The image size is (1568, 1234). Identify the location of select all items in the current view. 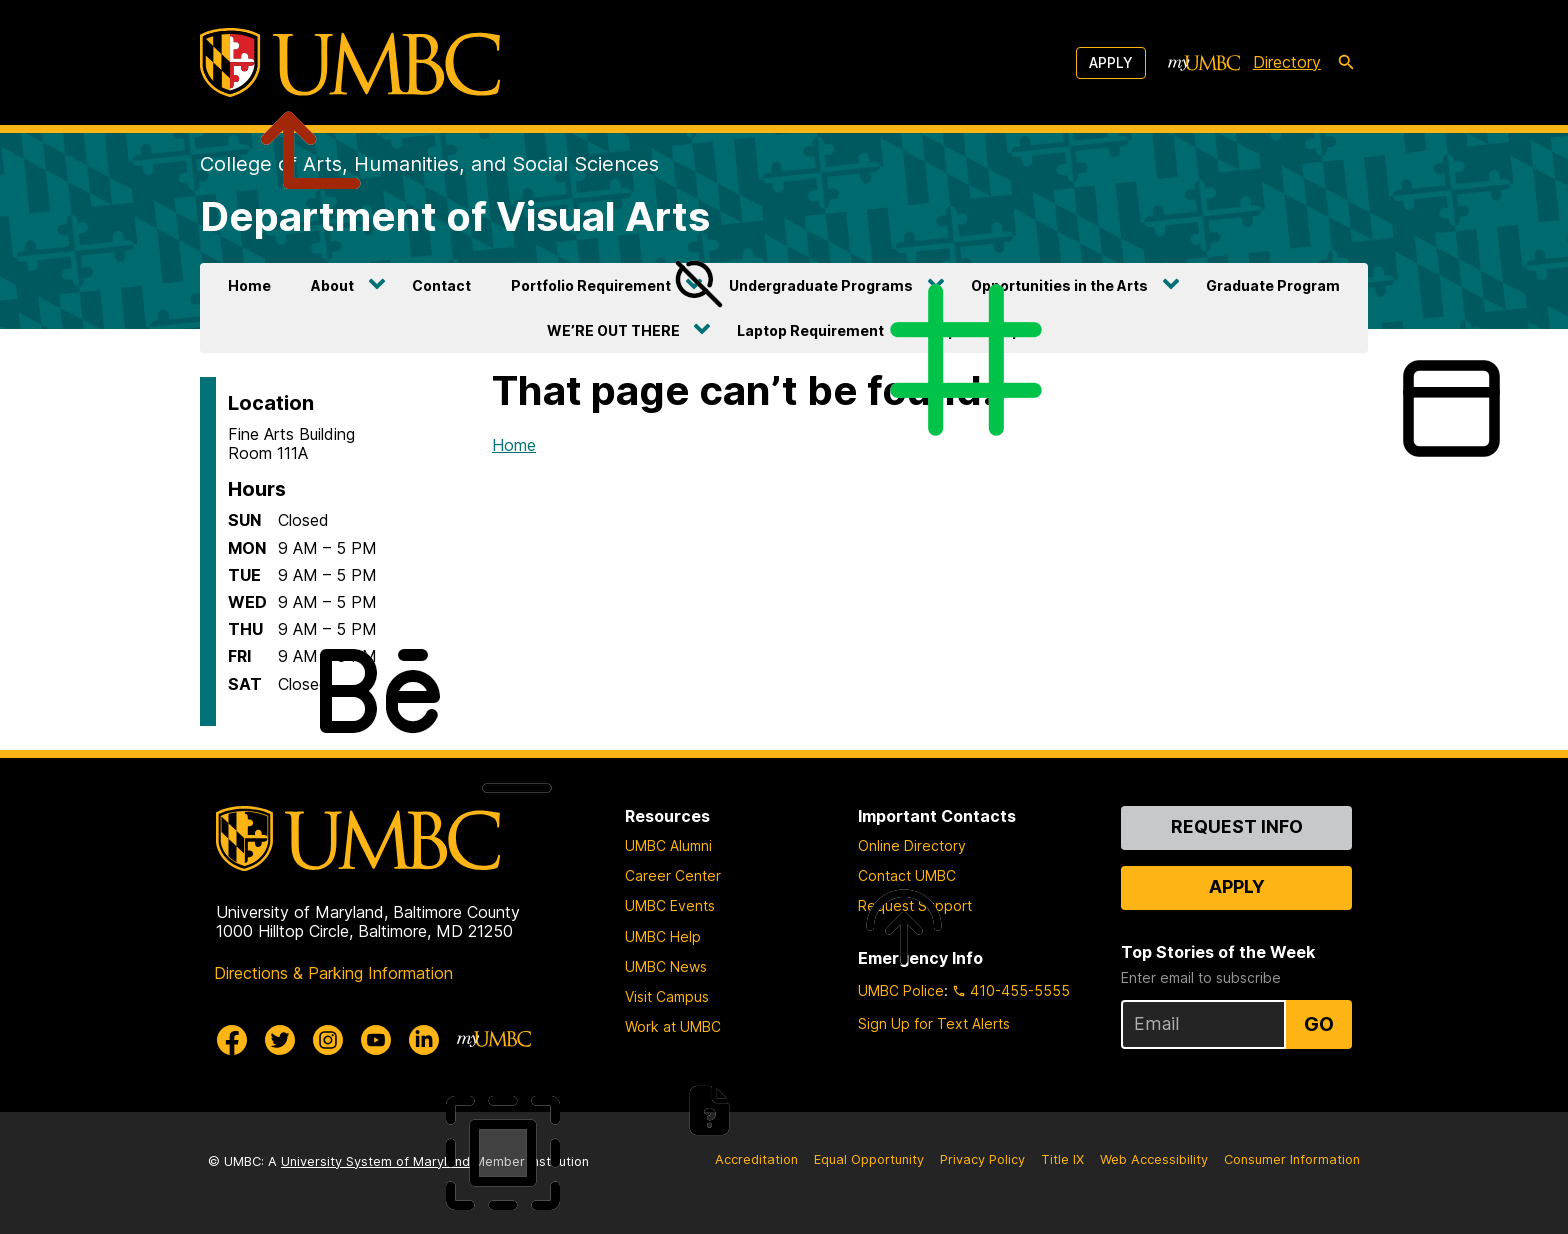
(503, 1153).